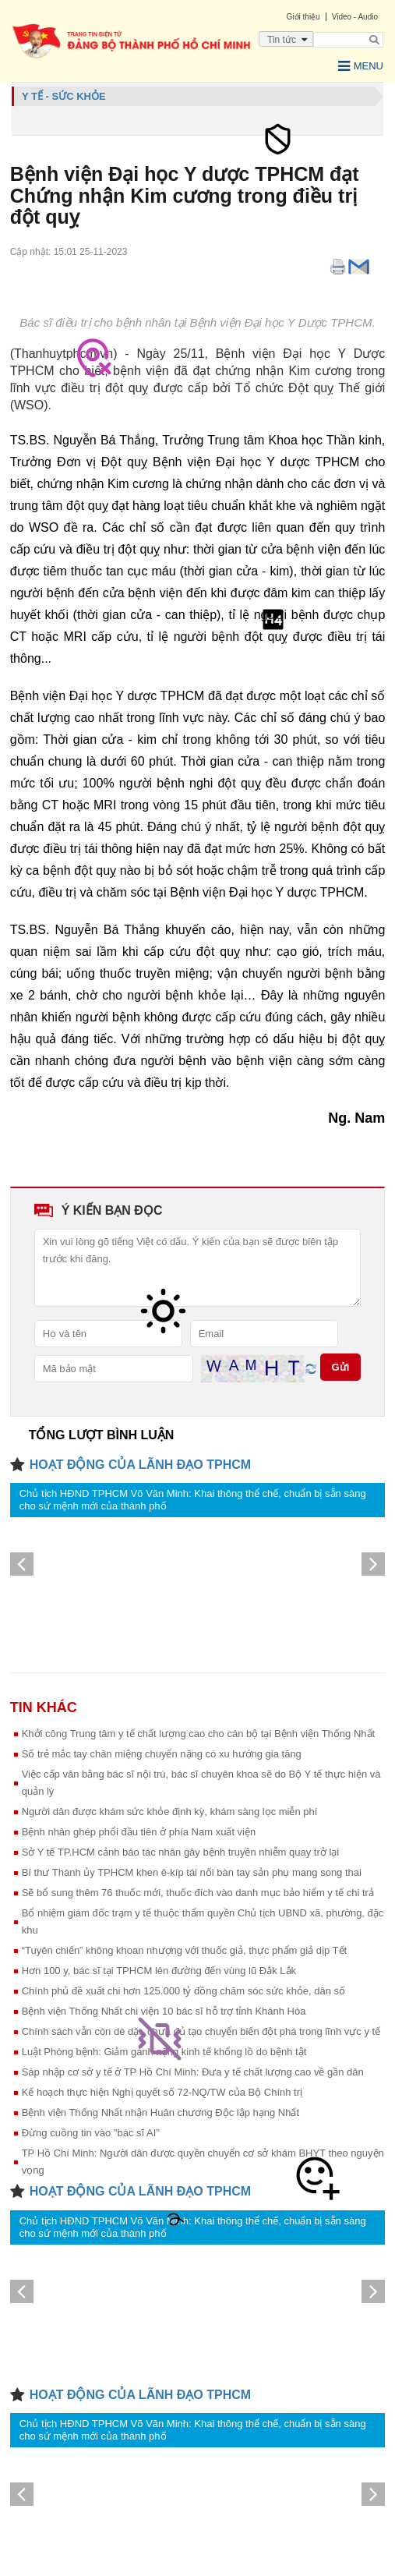 This screenshot has height=2576, width=395. What do you see at coordinates (163, 1311) in the screenshot?
I see `switch to light mode` at bounding box center [163, 1311].